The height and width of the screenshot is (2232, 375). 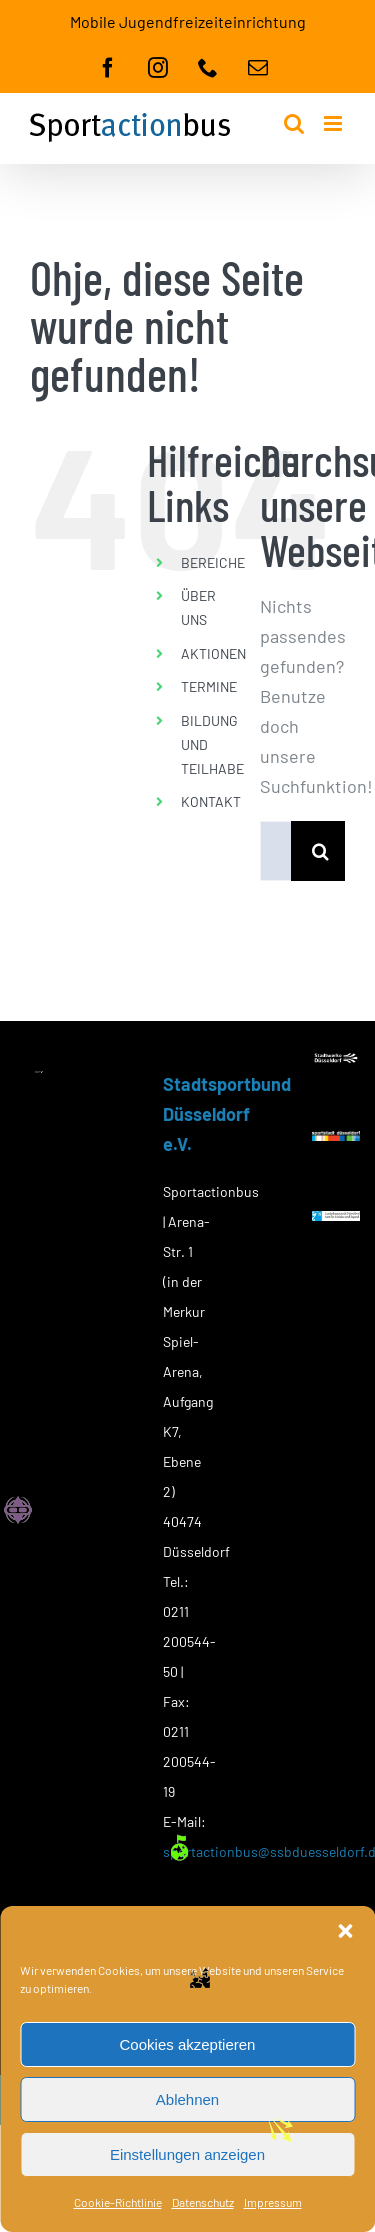 I want to click on conquer or claim a planet in a strategy game, so click(x=179, y=1847).